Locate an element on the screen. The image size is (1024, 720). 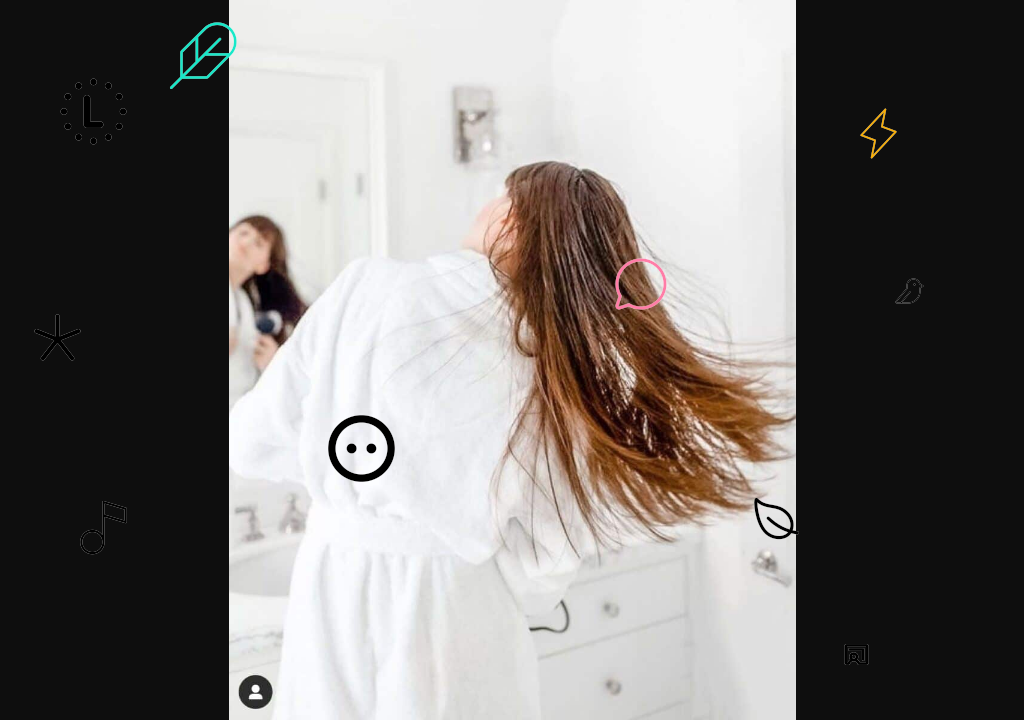
open a chat or messaging feature is located at coordinates (641, 284).